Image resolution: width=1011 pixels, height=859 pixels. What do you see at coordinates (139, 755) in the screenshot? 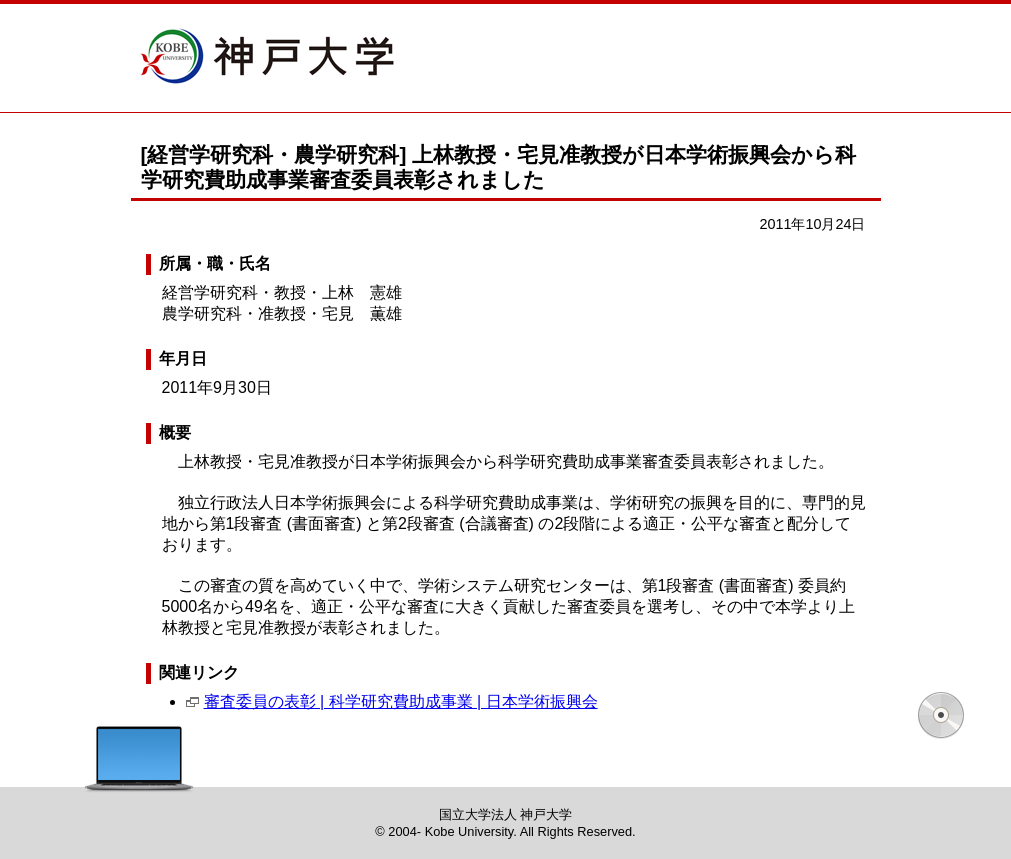
I see `select macbook pro as your device type` at bounding box center [139, 755].